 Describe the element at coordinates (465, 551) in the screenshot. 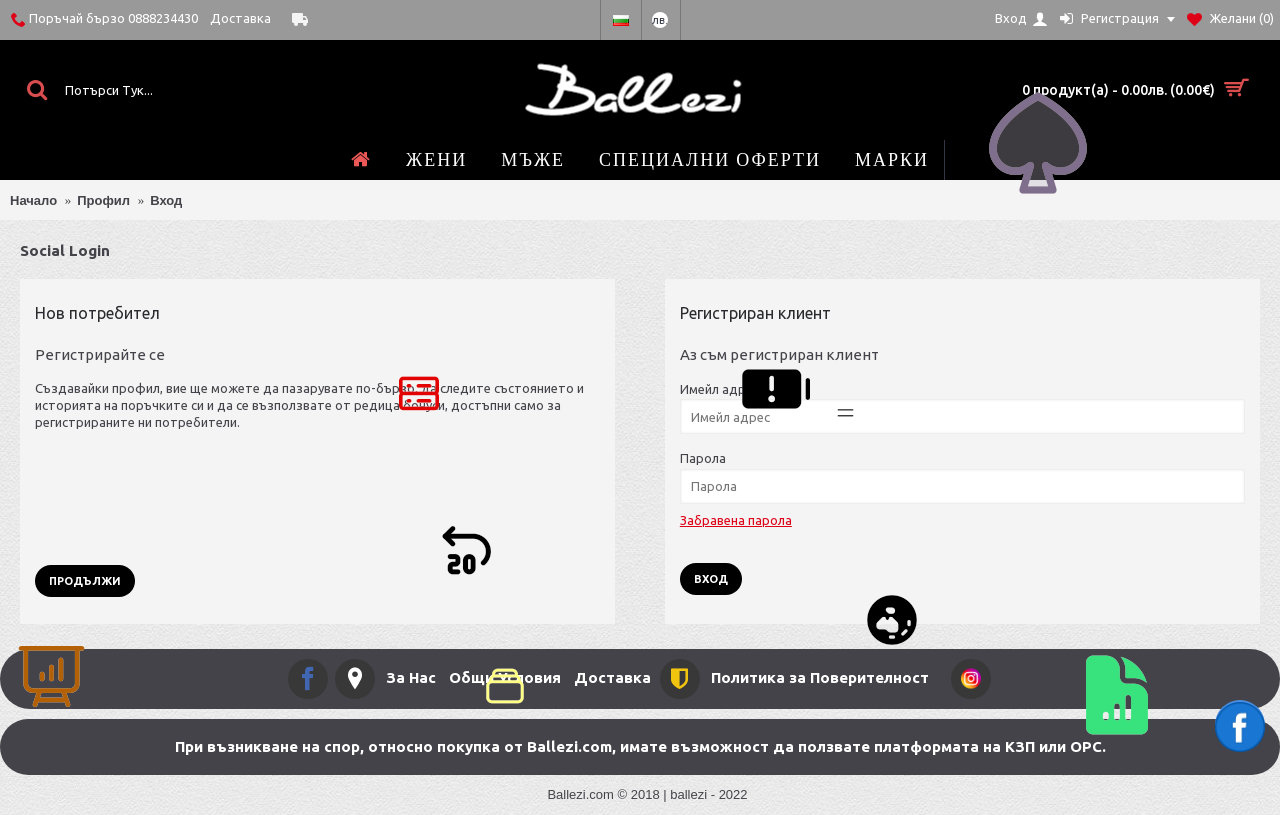

I see `skip backward 20 seconds` at that location.